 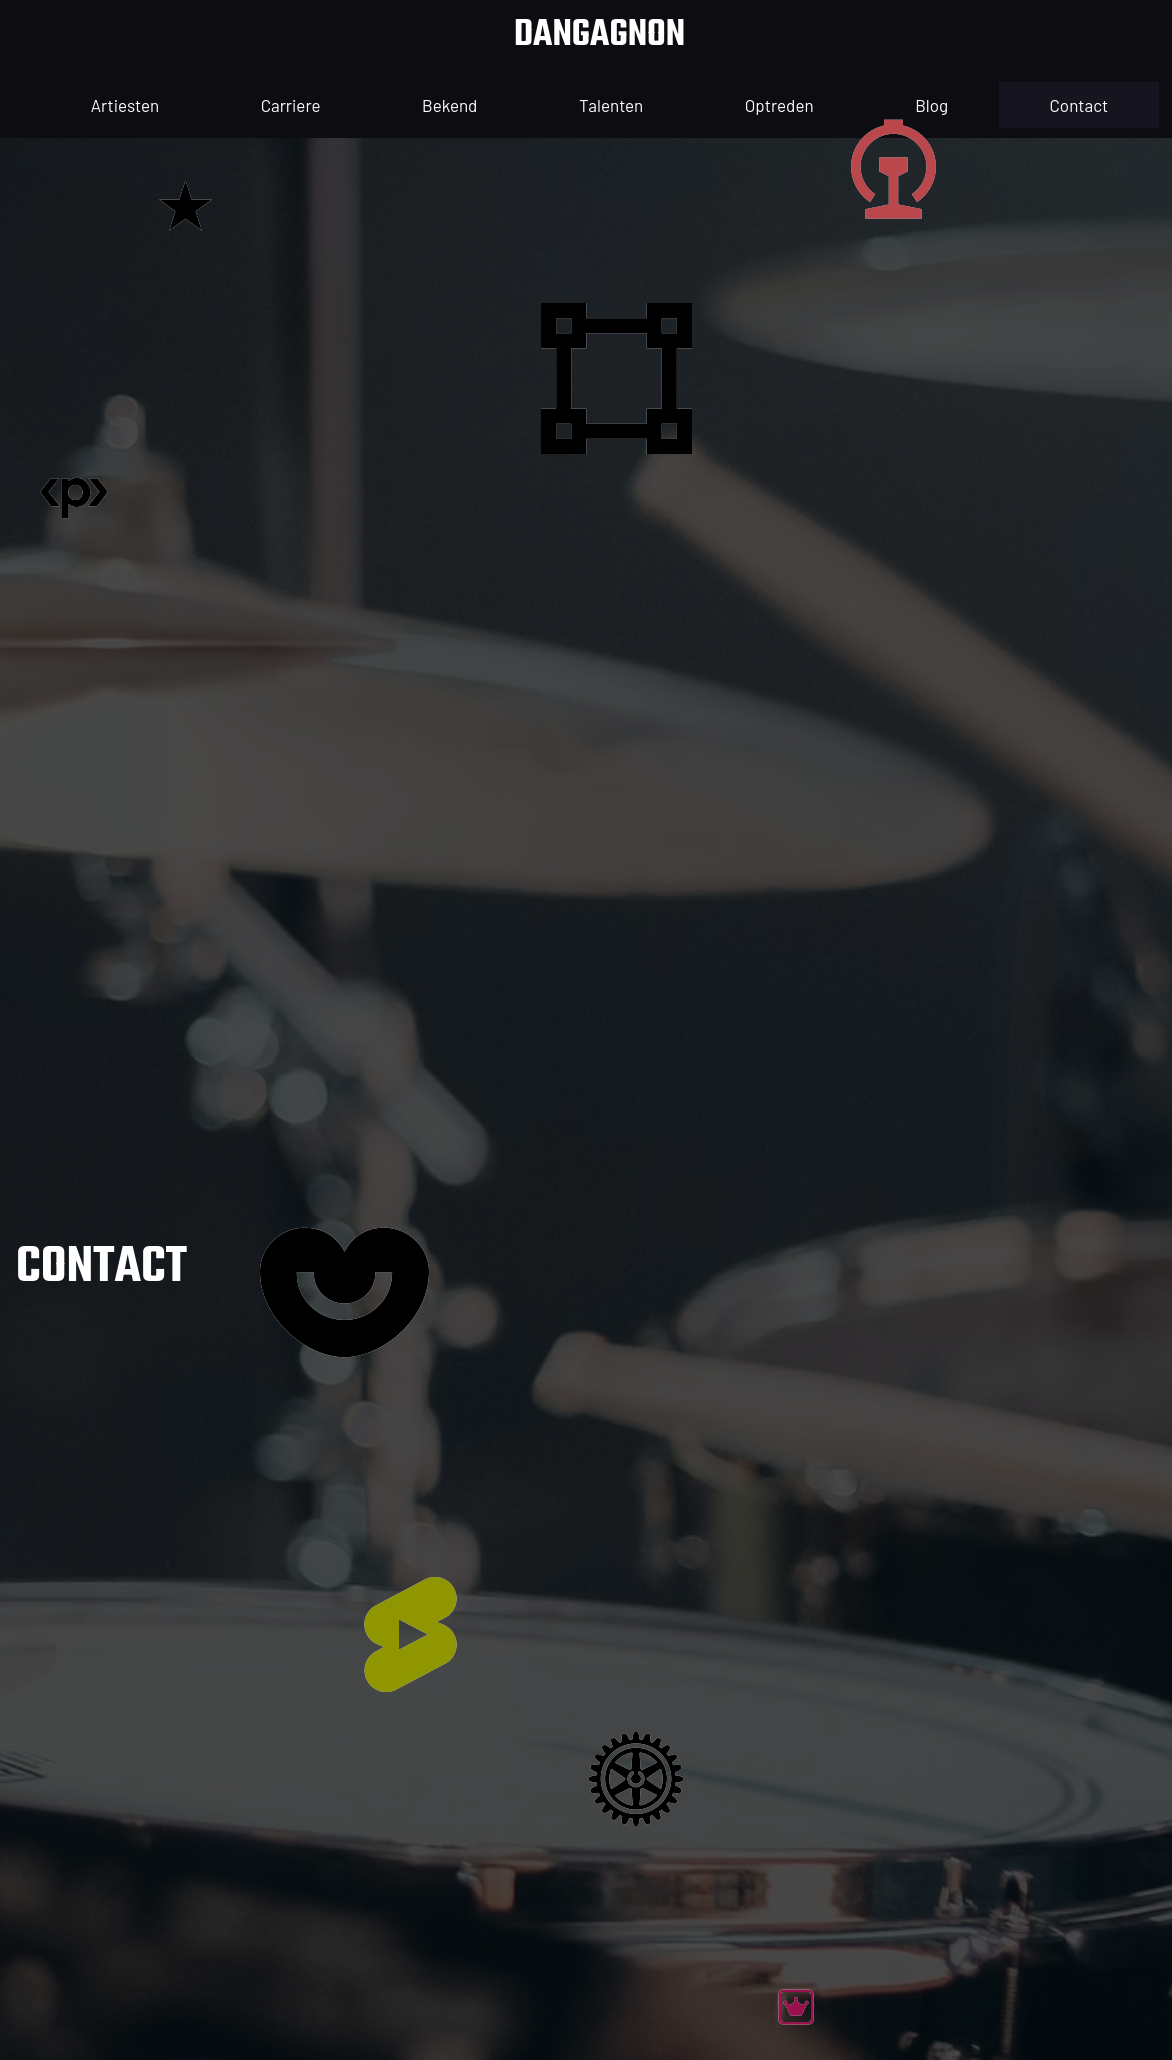 I want to click on china railway logo, so click(x=893, y=171).